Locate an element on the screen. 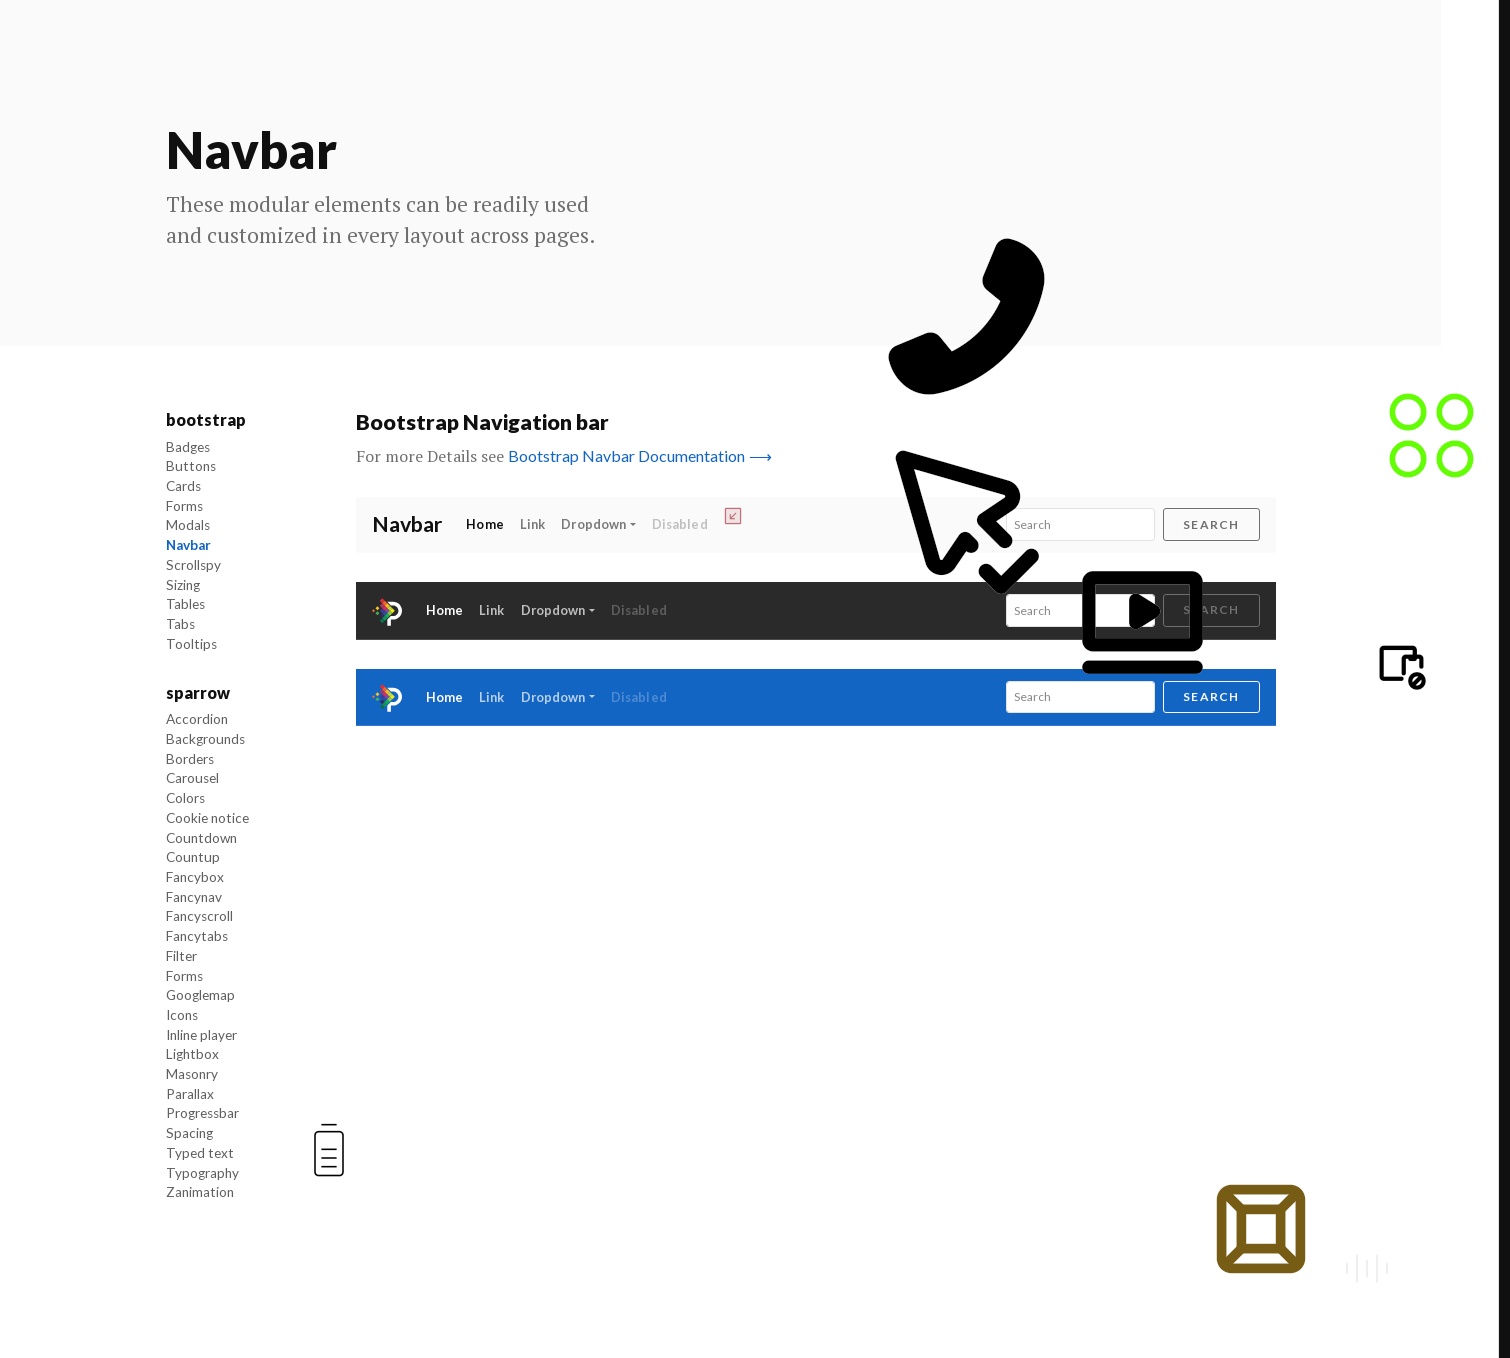 This screenshot has width=1510, height=1358. indicates high battery level is located at coordinates (329, 1151).